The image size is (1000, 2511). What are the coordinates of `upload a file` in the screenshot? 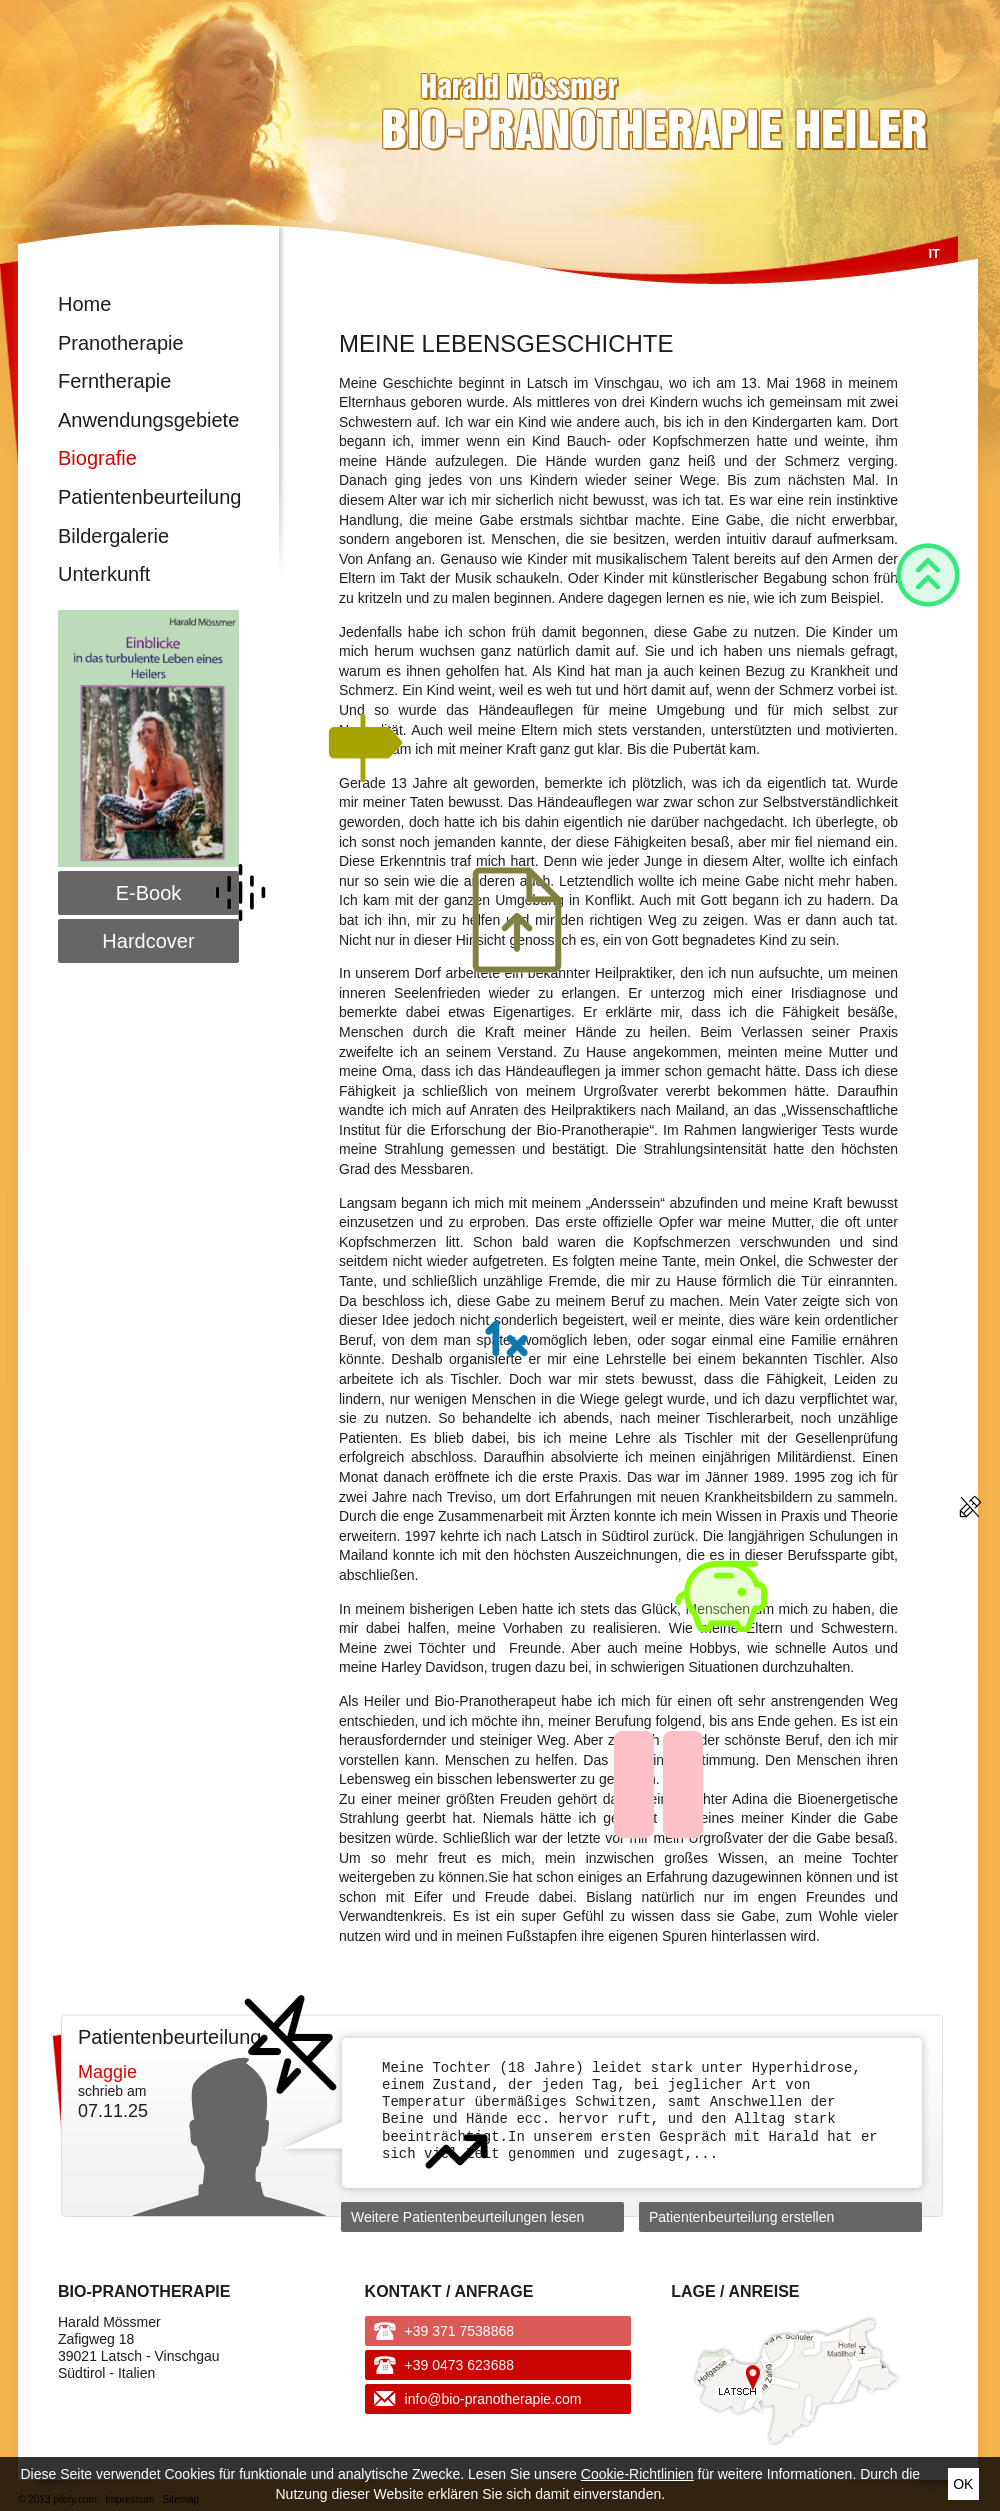 It's located at (517, 920).